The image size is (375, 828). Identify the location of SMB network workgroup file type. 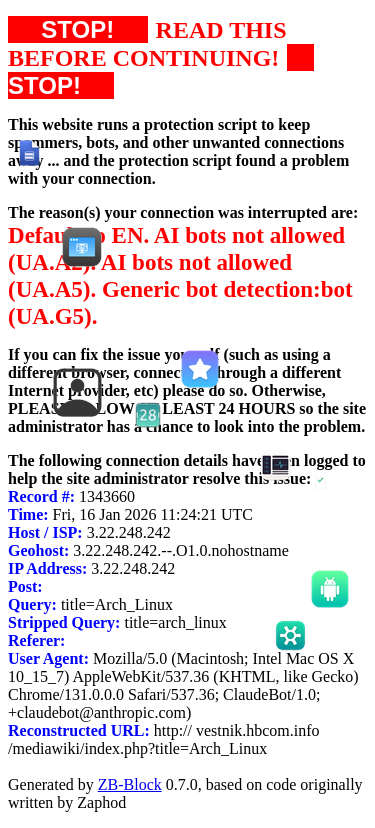
(29, 153).